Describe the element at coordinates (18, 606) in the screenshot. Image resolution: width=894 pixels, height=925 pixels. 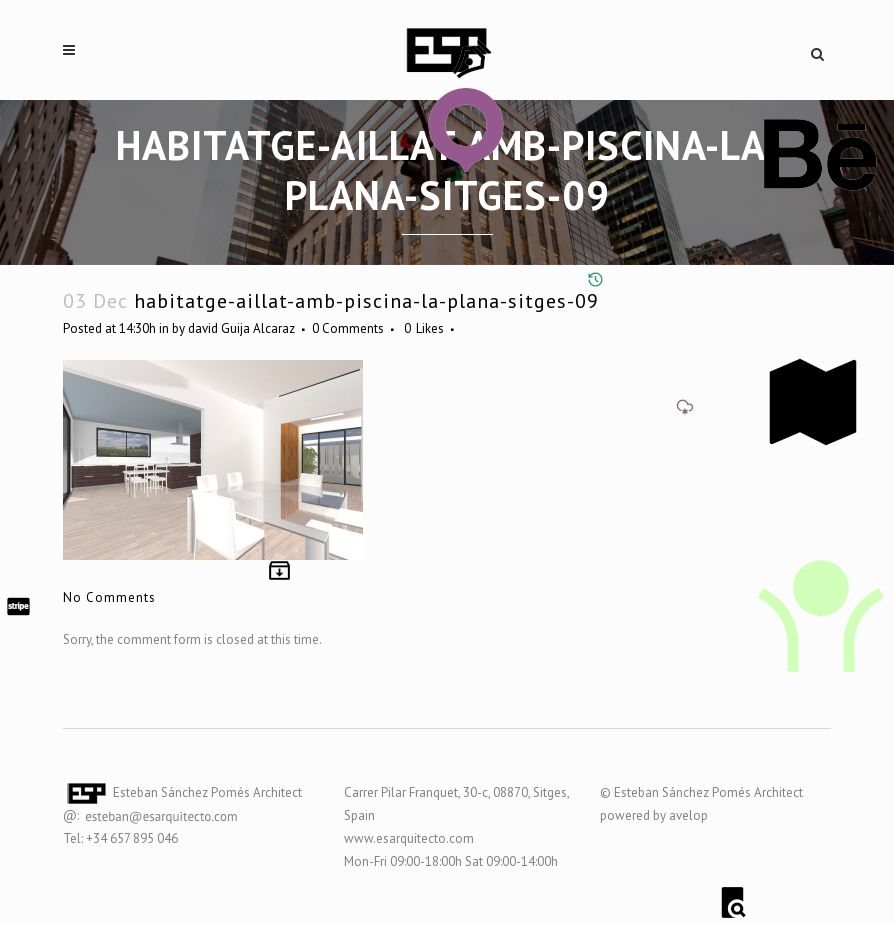
I see `pay with Stripe` at that location.